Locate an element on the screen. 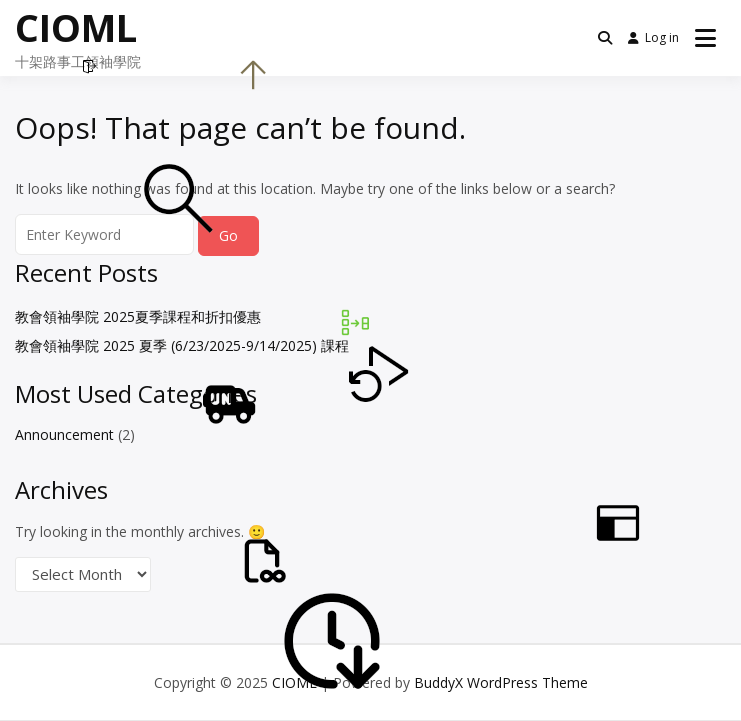  a file with unlimited or infinite storage is located at coordinates (262, 561).